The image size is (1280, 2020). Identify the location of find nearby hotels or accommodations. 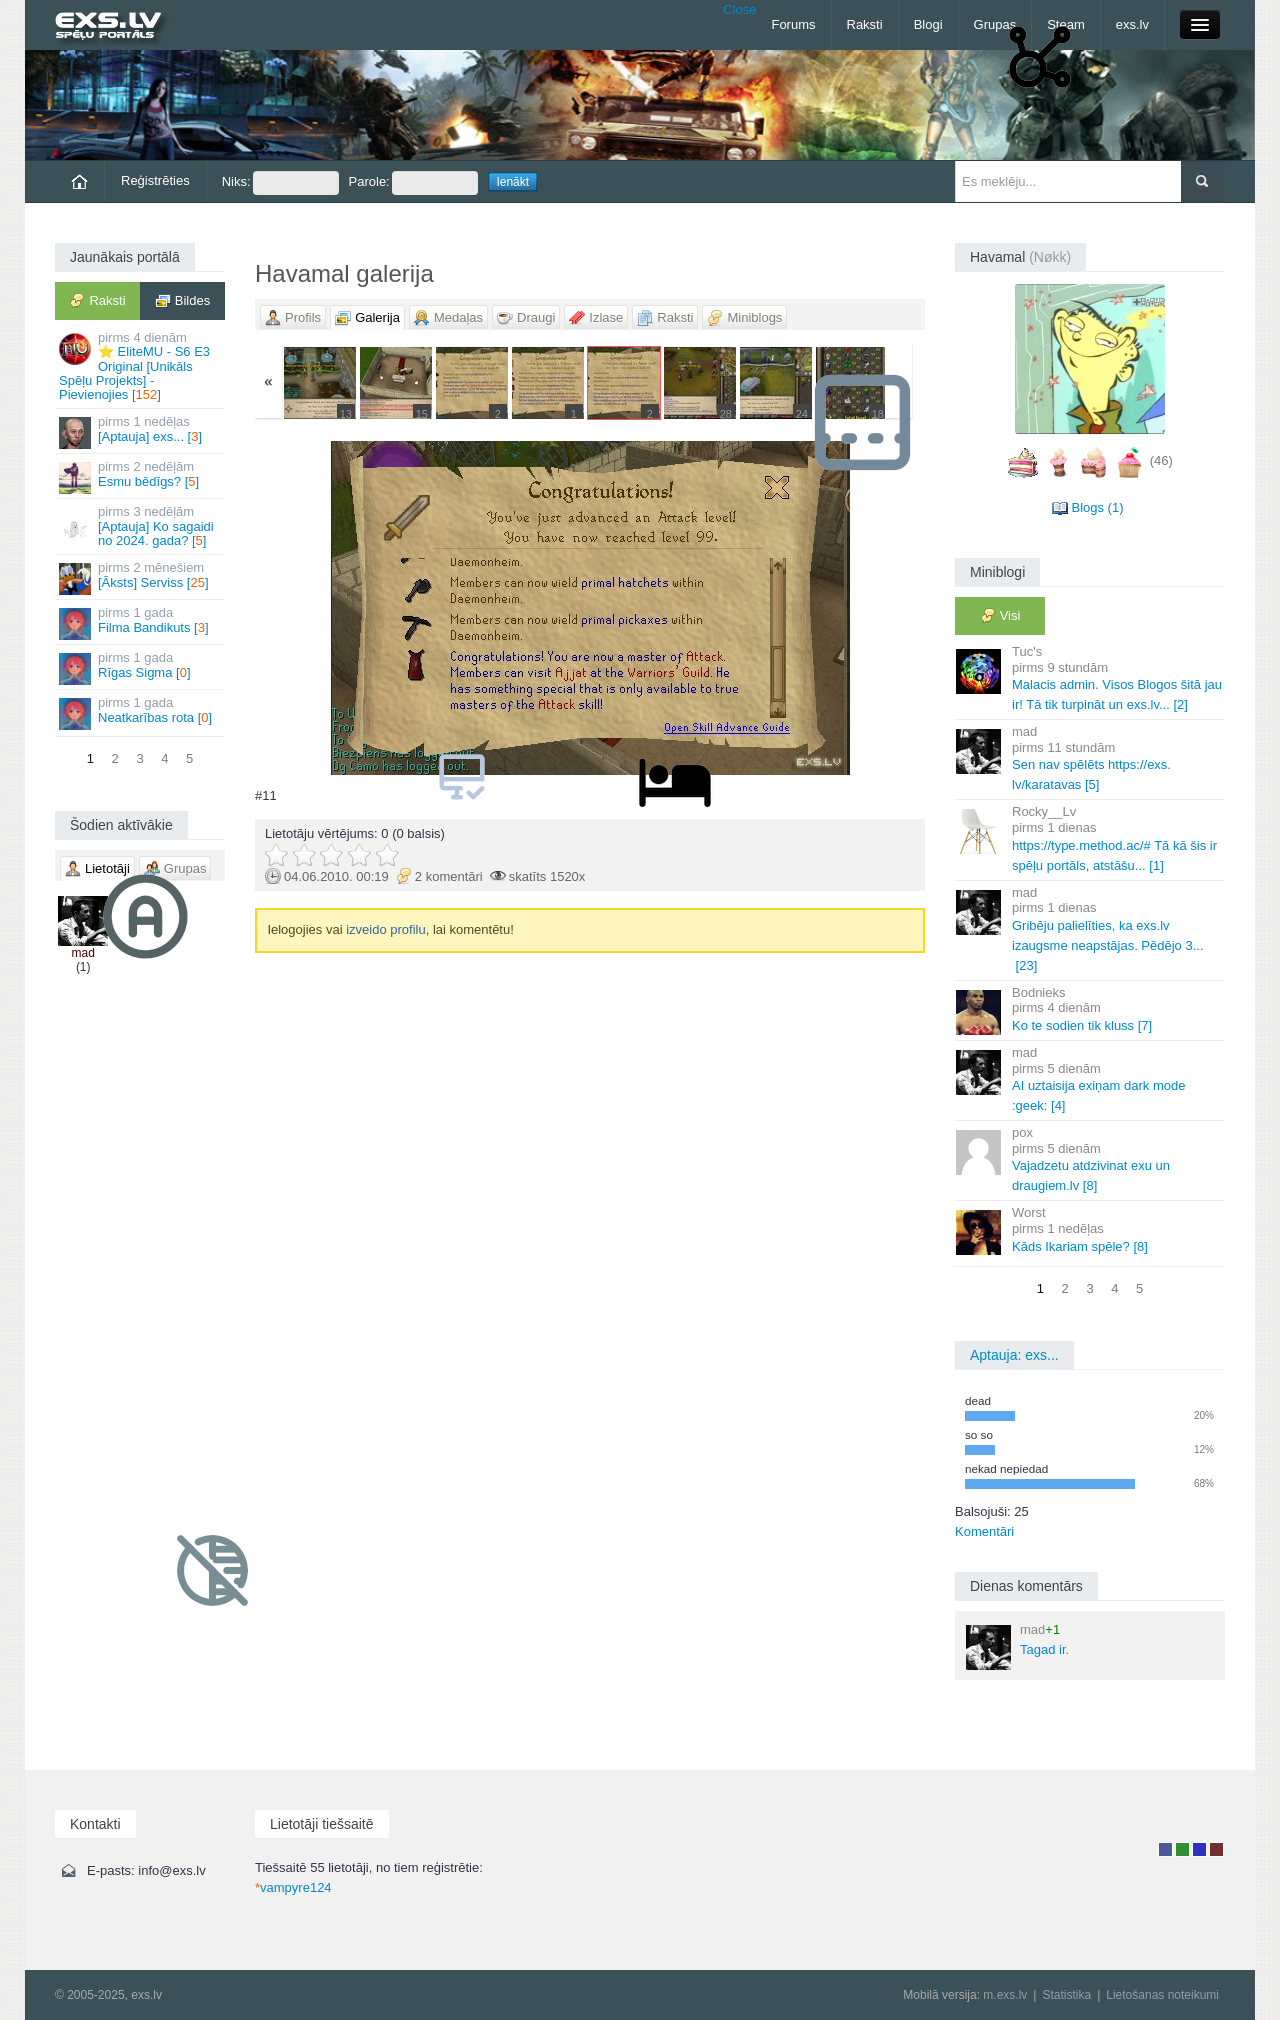
(675, 781).